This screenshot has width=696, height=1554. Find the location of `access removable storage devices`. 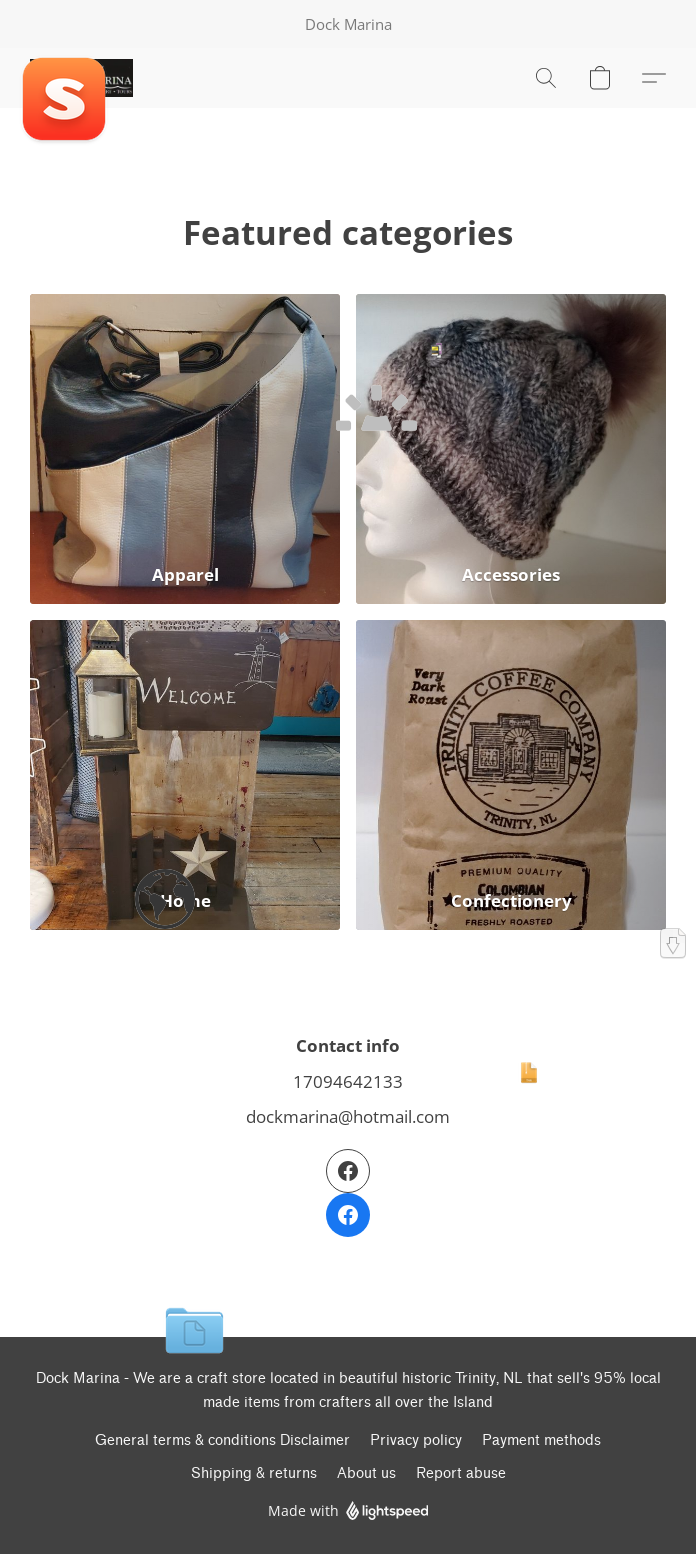

access removable storage devices is located at coordinates (437, 351).